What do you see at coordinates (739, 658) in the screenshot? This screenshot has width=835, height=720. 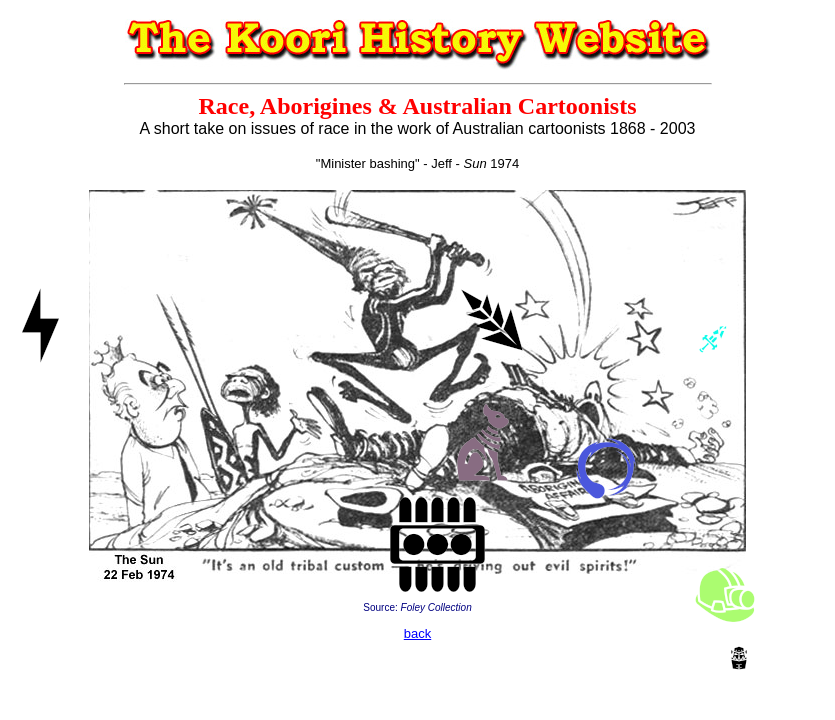 I see `select metal golem character or unit` at bounding box center [739, 658].